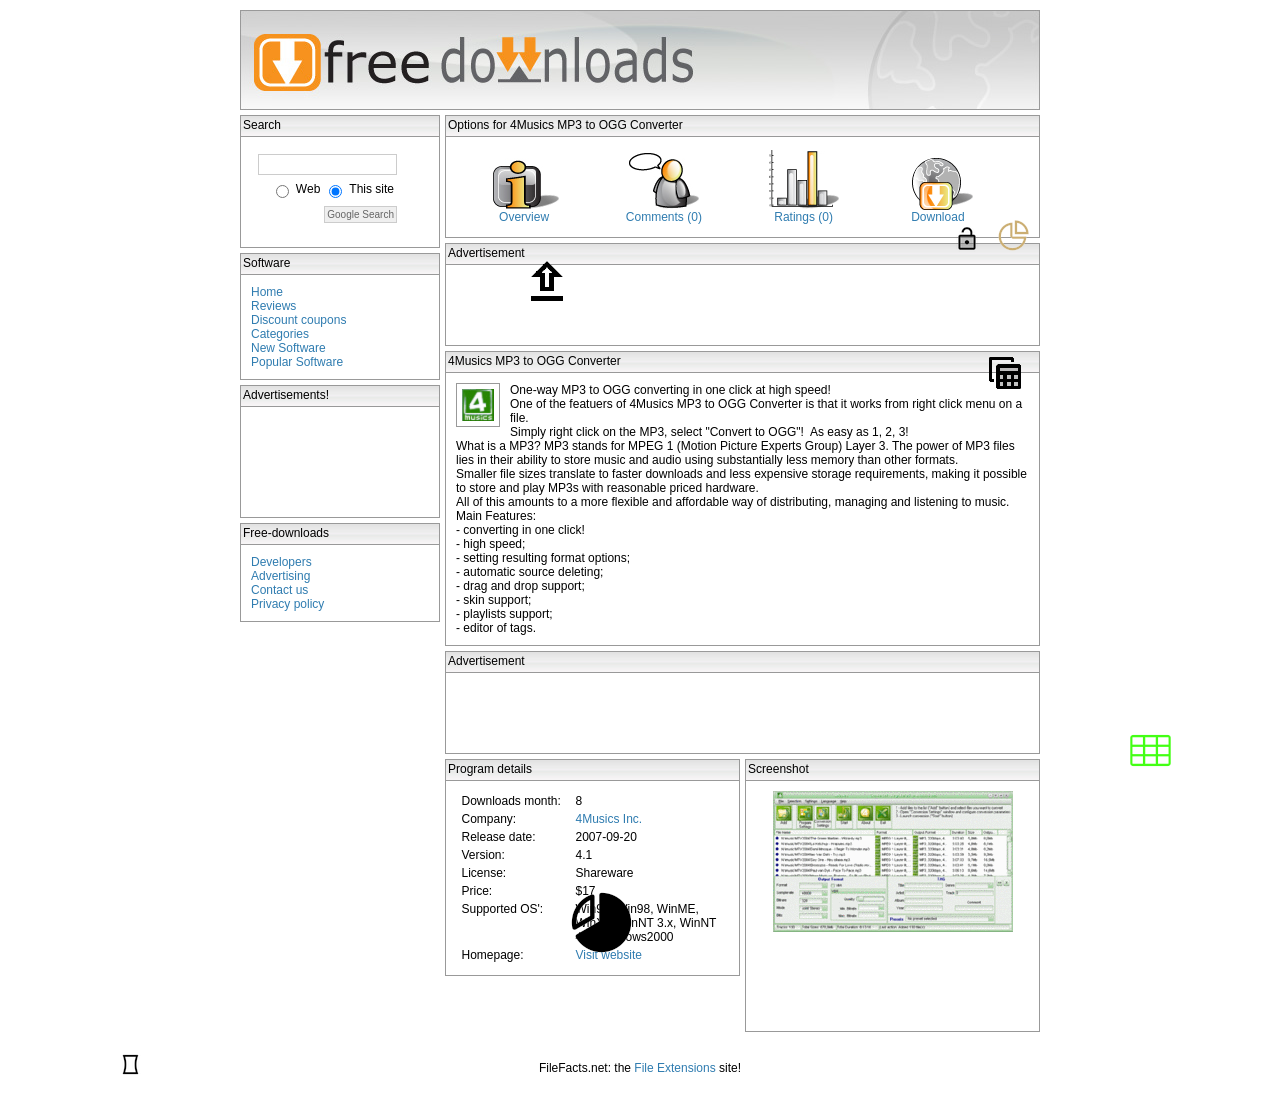 This screenshot has width=1280, height=1095. Describe the element at coordinates (601, 922) in the screenshot. I see `view analytics breakdown` at that location.